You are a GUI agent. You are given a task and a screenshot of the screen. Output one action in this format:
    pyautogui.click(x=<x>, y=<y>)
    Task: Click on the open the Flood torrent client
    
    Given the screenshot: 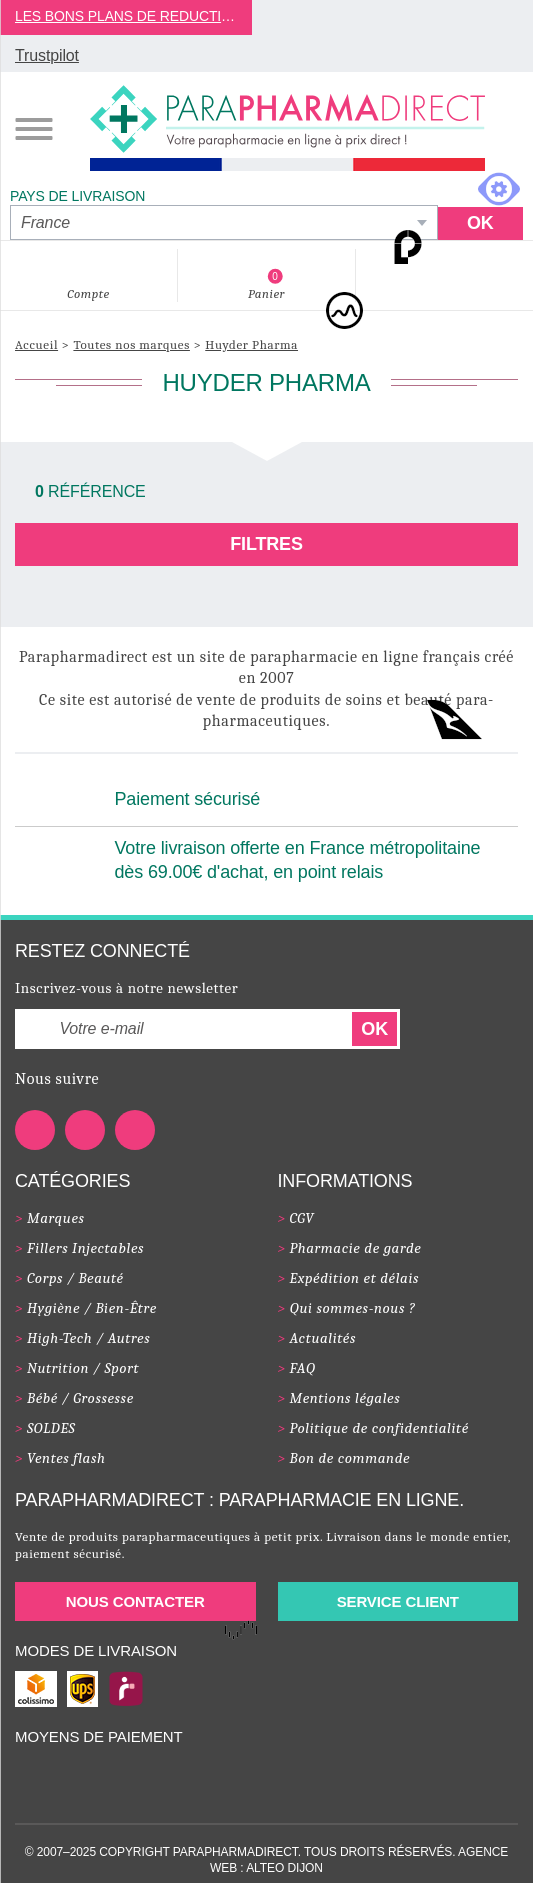 What is the action you would take?
    pyautogui.click(x=344, y=310)
    